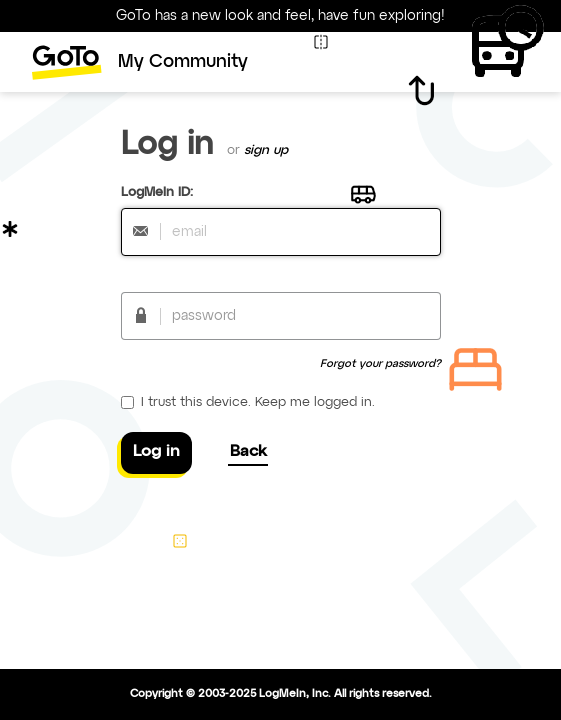  Describe the element at coordinates (508, 41) in the screenshot. I see `view bus or transit departure times` at that location.